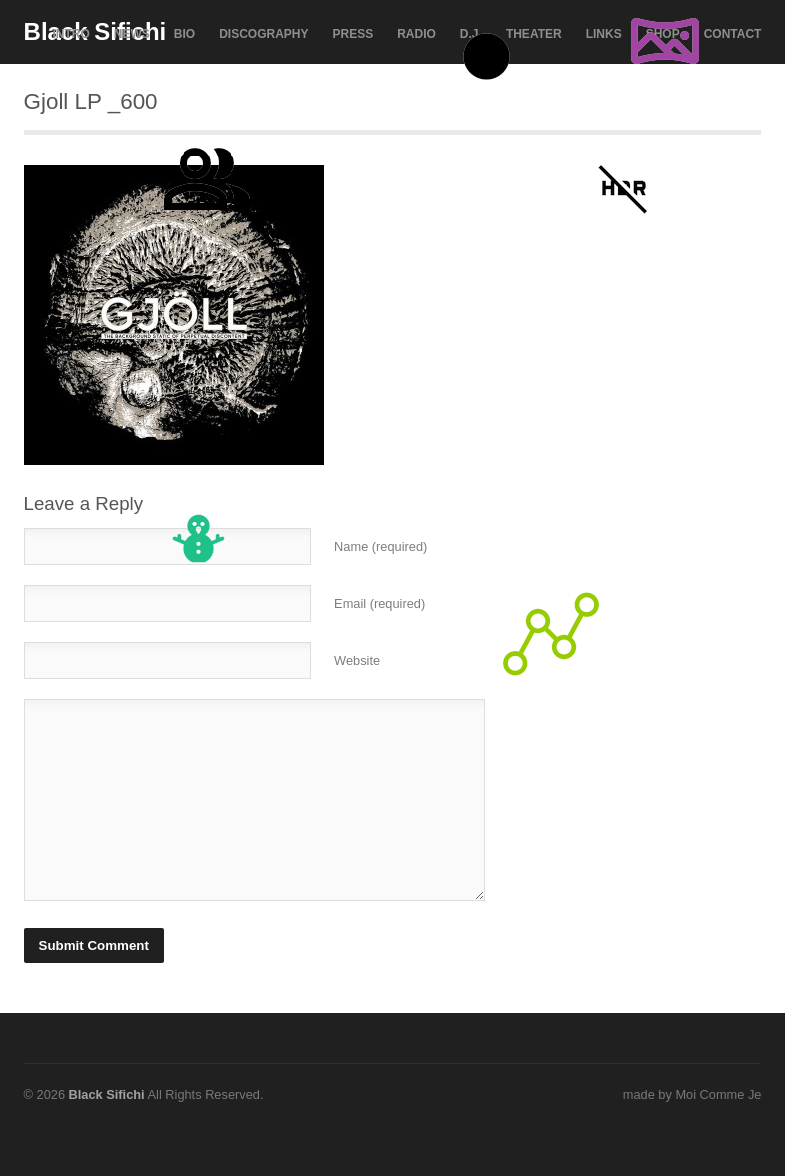 This screenshot has height=1176, width=785. What do you see at coordinates (486, 56) in the screenshot?
I see `select or mark an item` at bounding box center [486, 56].